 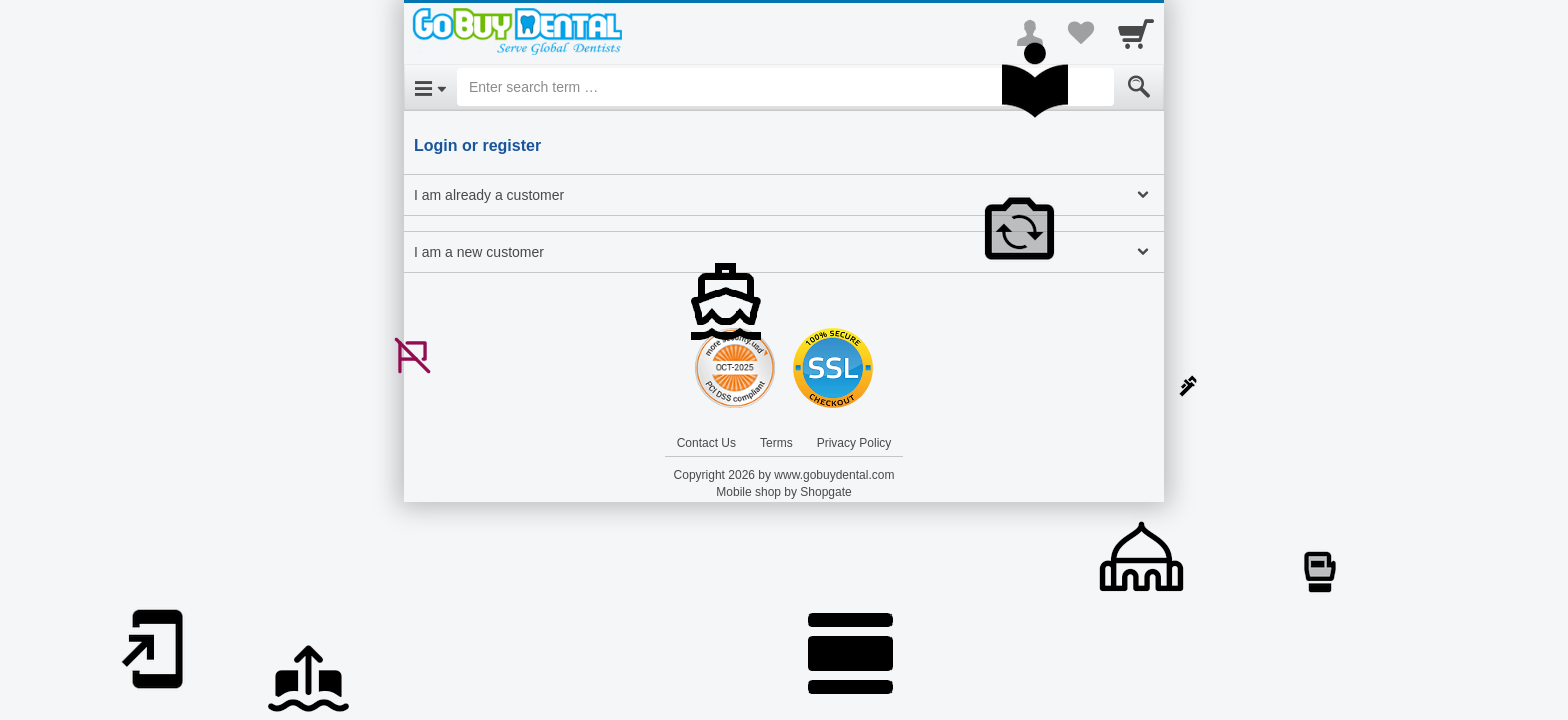 What do you see at coordinates (154, 649) in the screenshot?
I see `add this page or app to your home screen` at bounding box center [154, 649].